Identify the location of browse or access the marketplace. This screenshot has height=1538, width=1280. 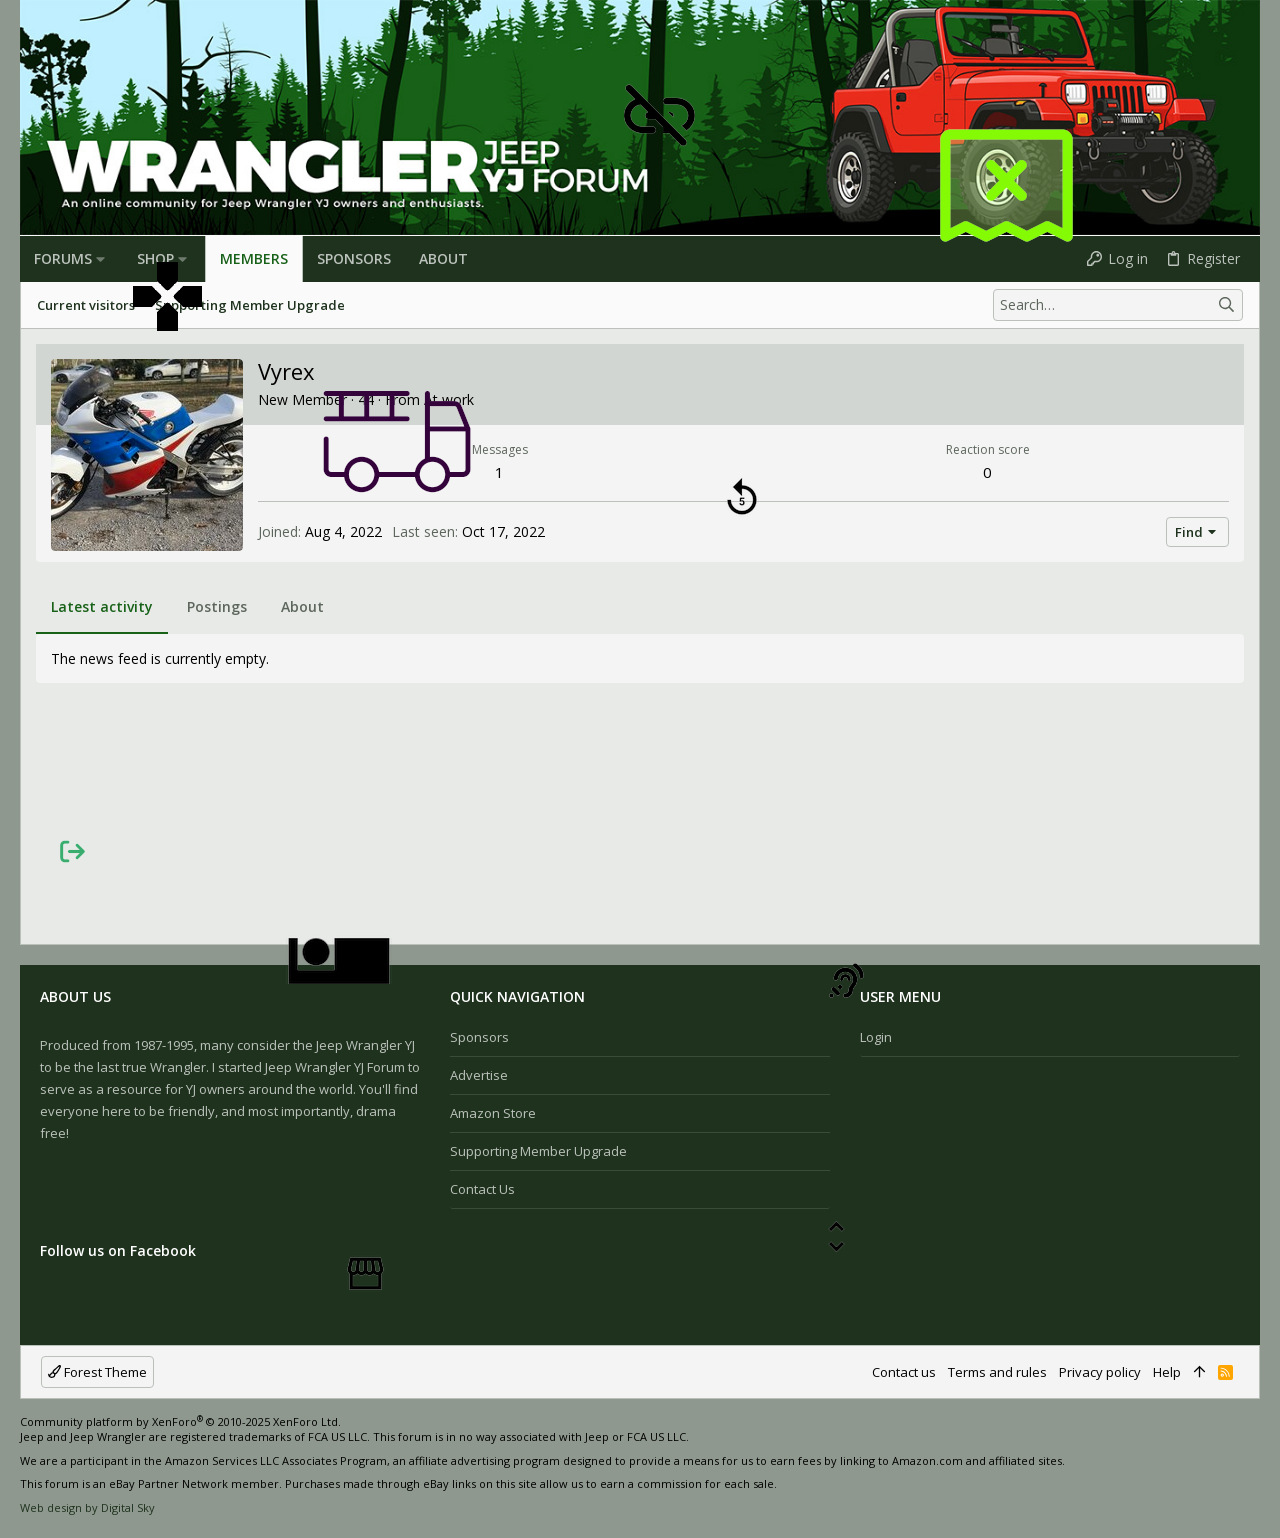
(365, 1273).